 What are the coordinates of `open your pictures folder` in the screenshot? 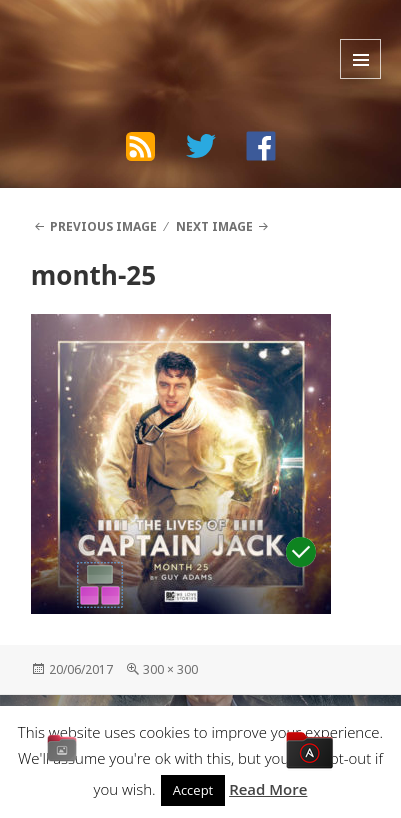 It's located at (62, 748).